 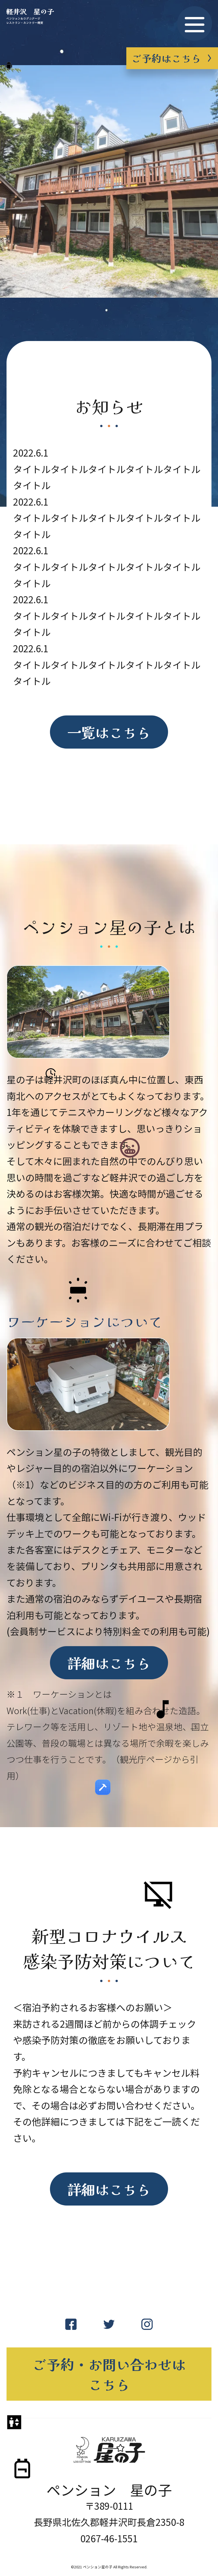 What do you see at coordinates (158, 1894) in the screenshot?
I see `desktop access is currently disabled` at bounding box center [158, 1894].